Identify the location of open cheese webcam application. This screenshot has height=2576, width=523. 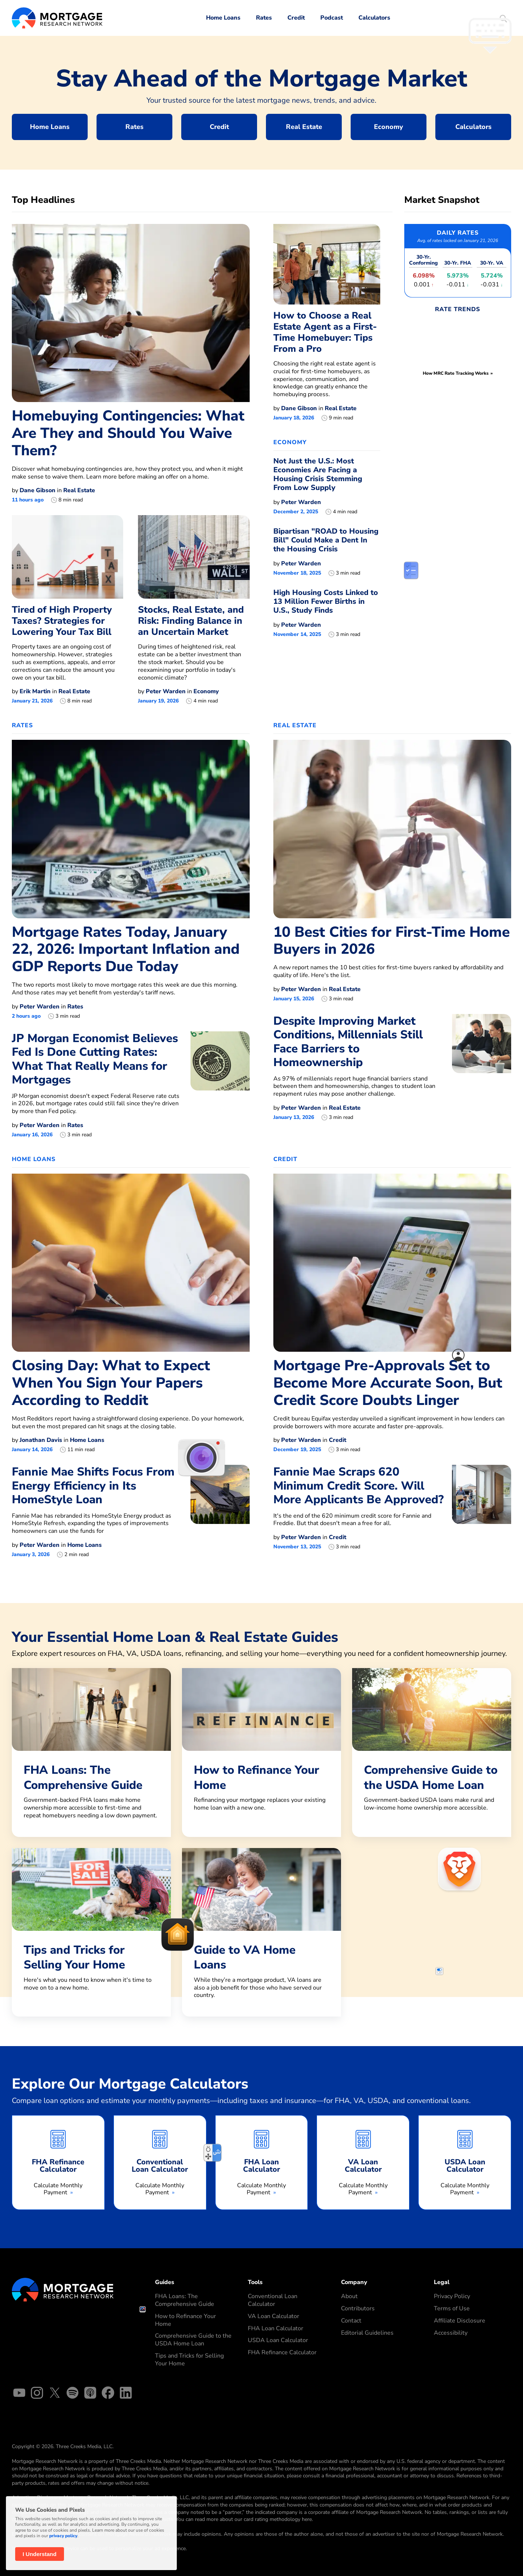
(202, 1458).